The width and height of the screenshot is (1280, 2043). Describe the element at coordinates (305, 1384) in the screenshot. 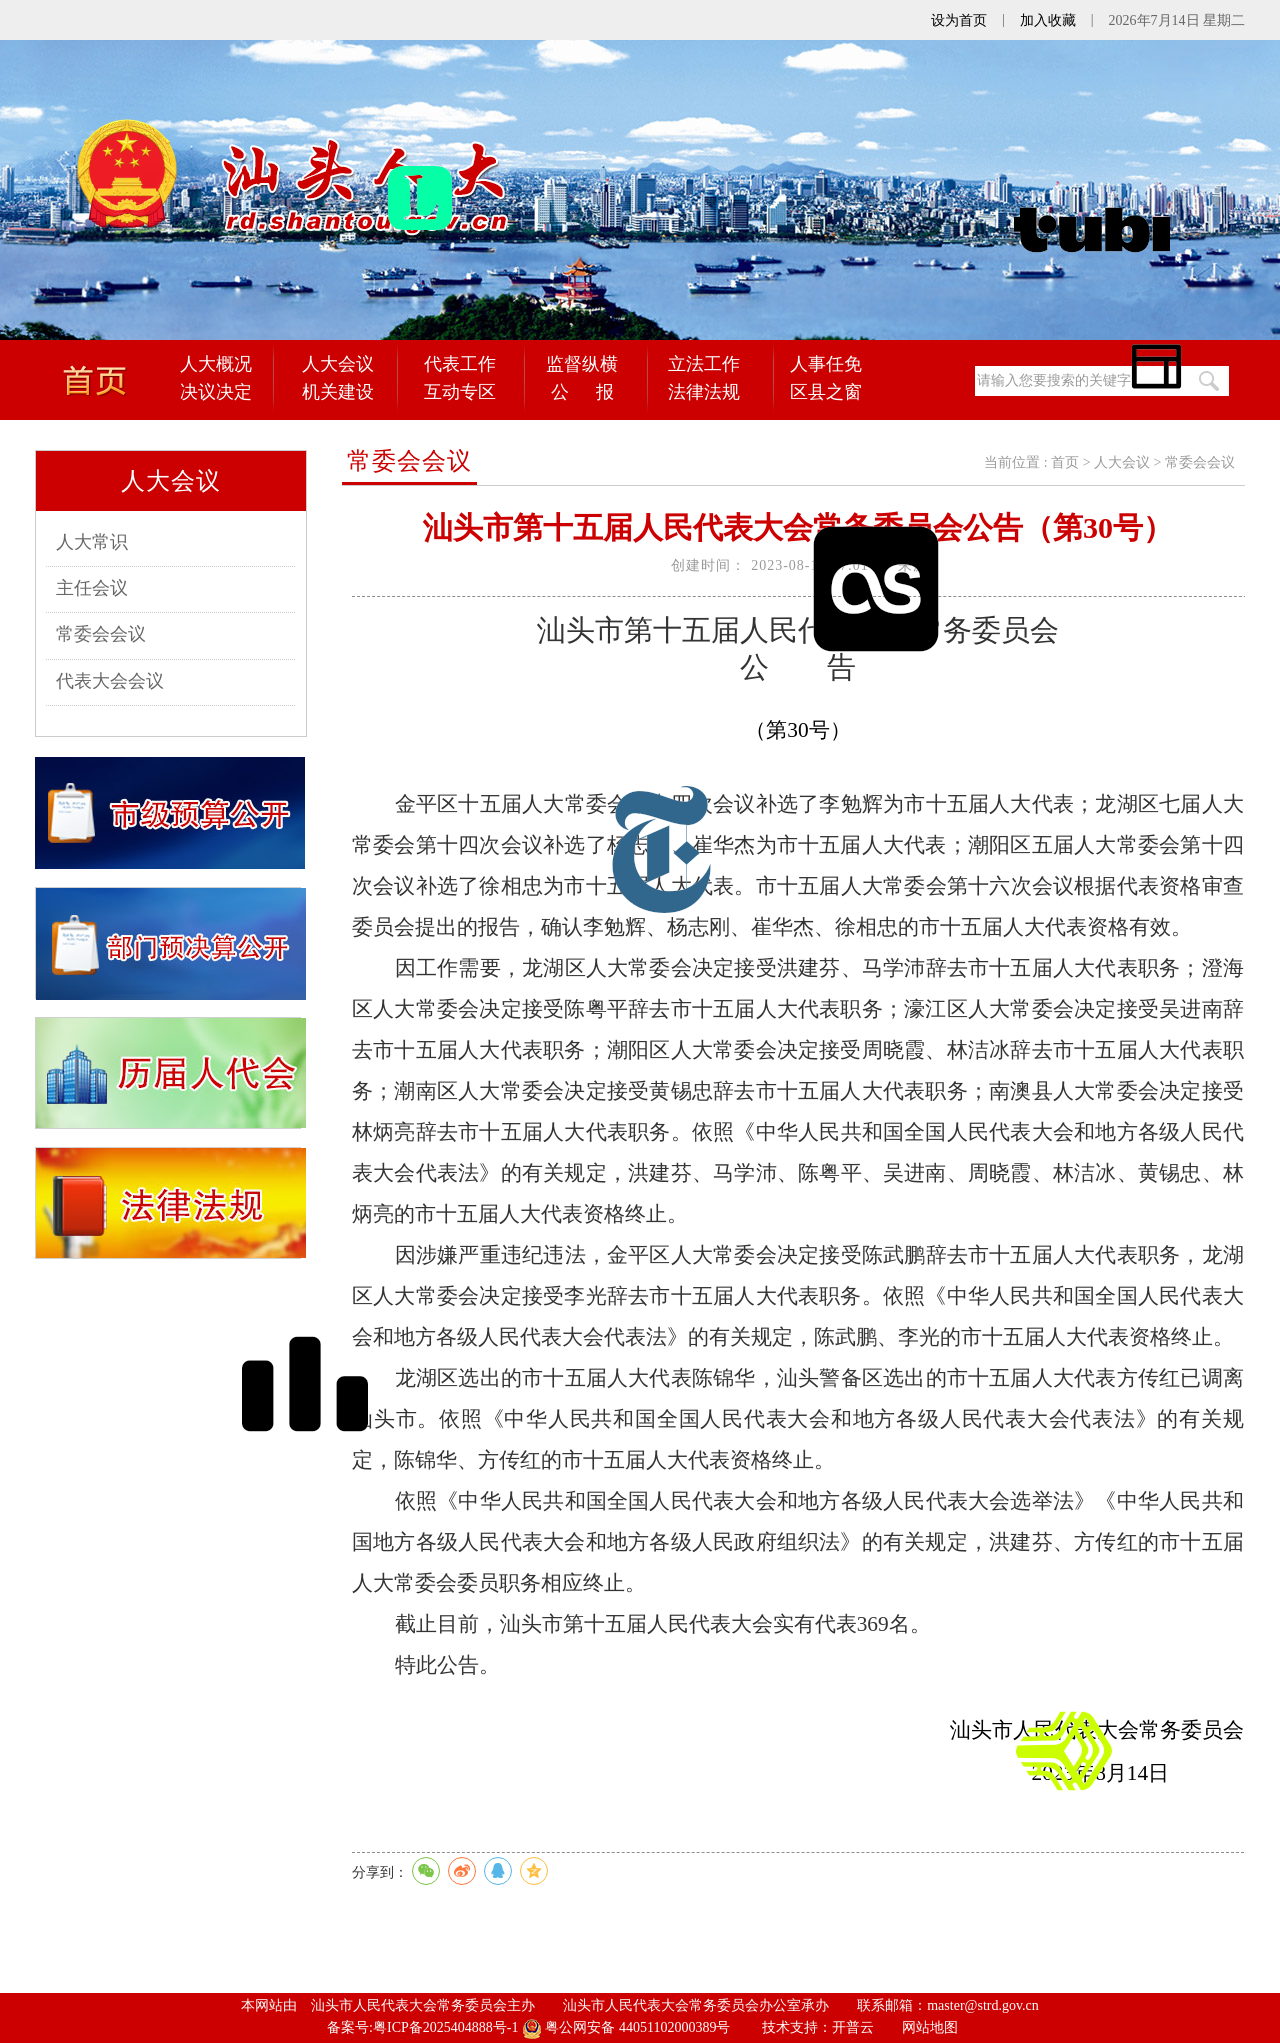

I see `visit codeforces competitive programming platform` at that location.